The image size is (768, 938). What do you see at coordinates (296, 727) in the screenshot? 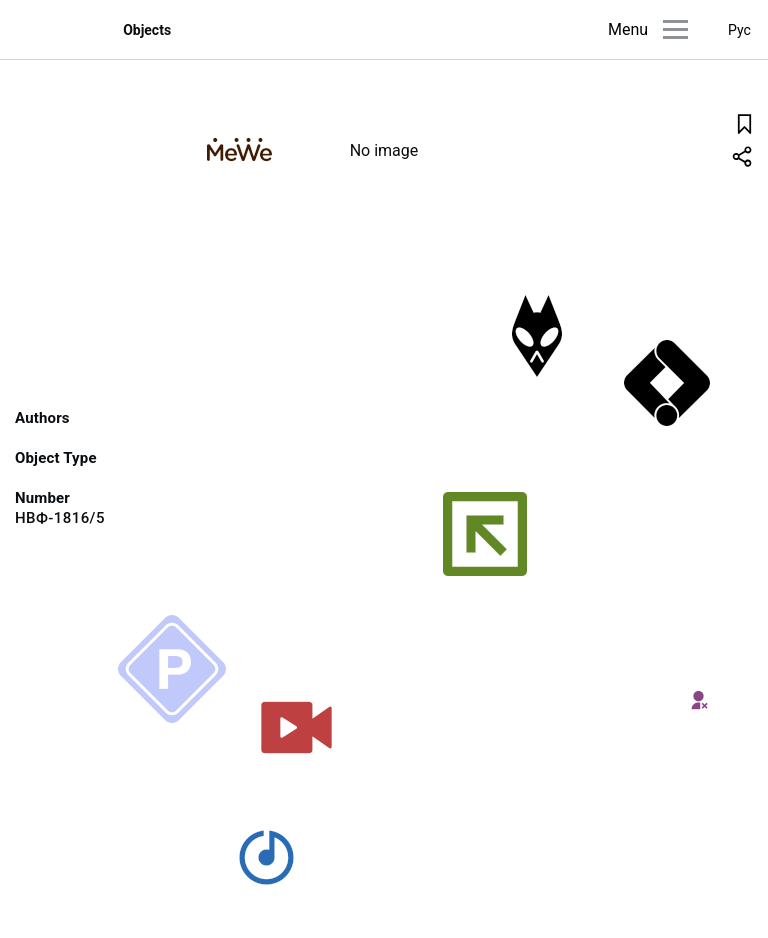
I see `start a live video broadcast` at bounding box center [296, 727].